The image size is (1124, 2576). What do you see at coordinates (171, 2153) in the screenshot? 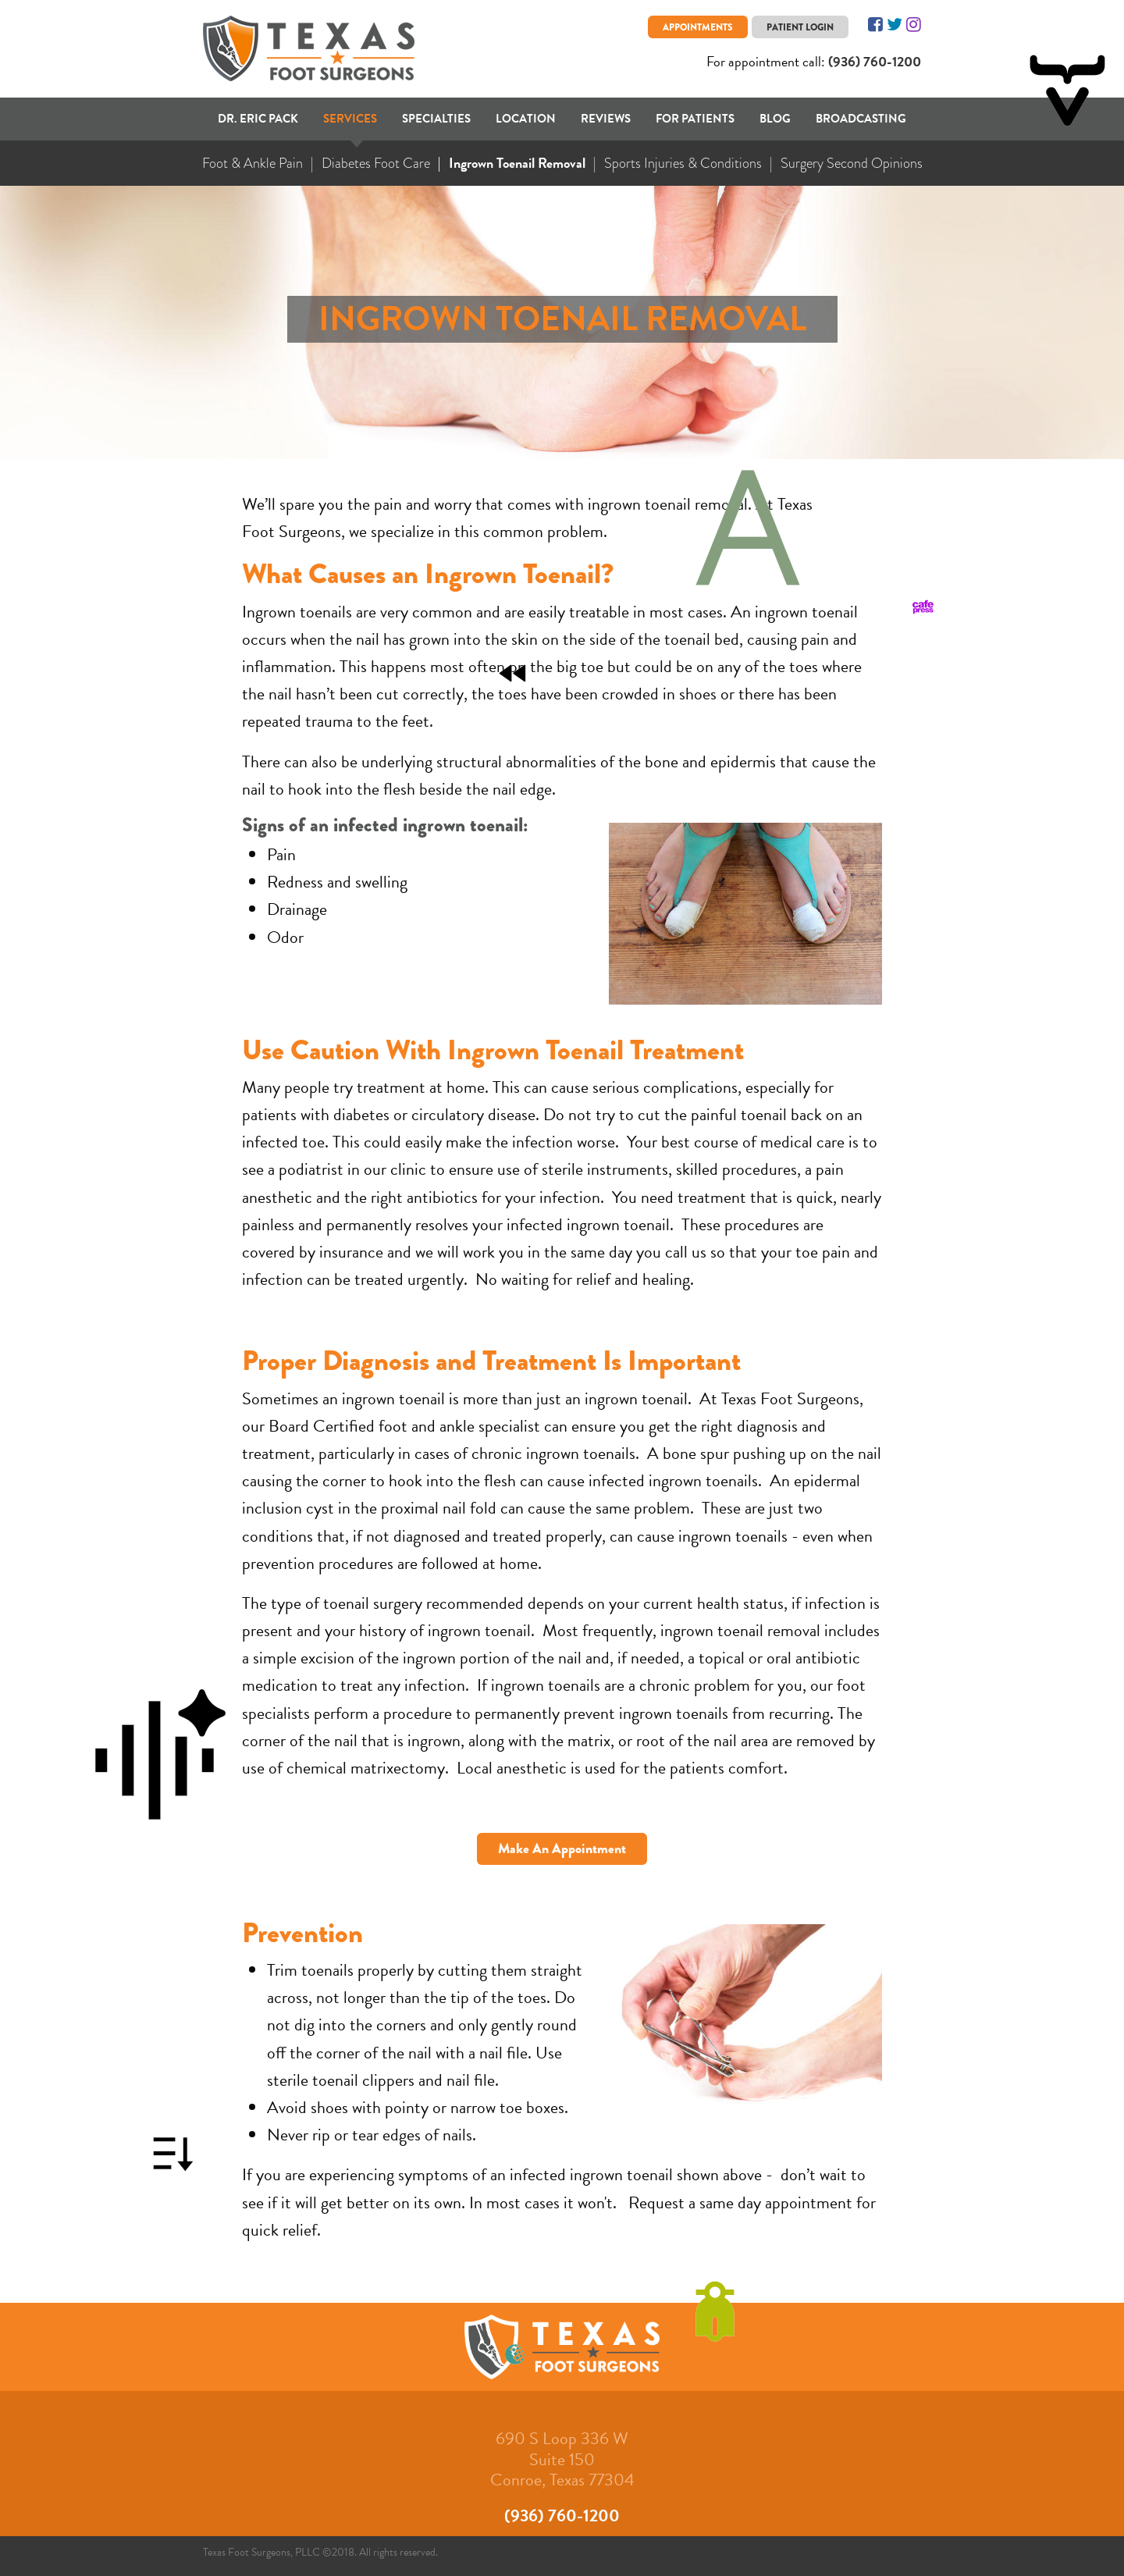
I see `sort items in descending order` at bounding box center [171, 2153].